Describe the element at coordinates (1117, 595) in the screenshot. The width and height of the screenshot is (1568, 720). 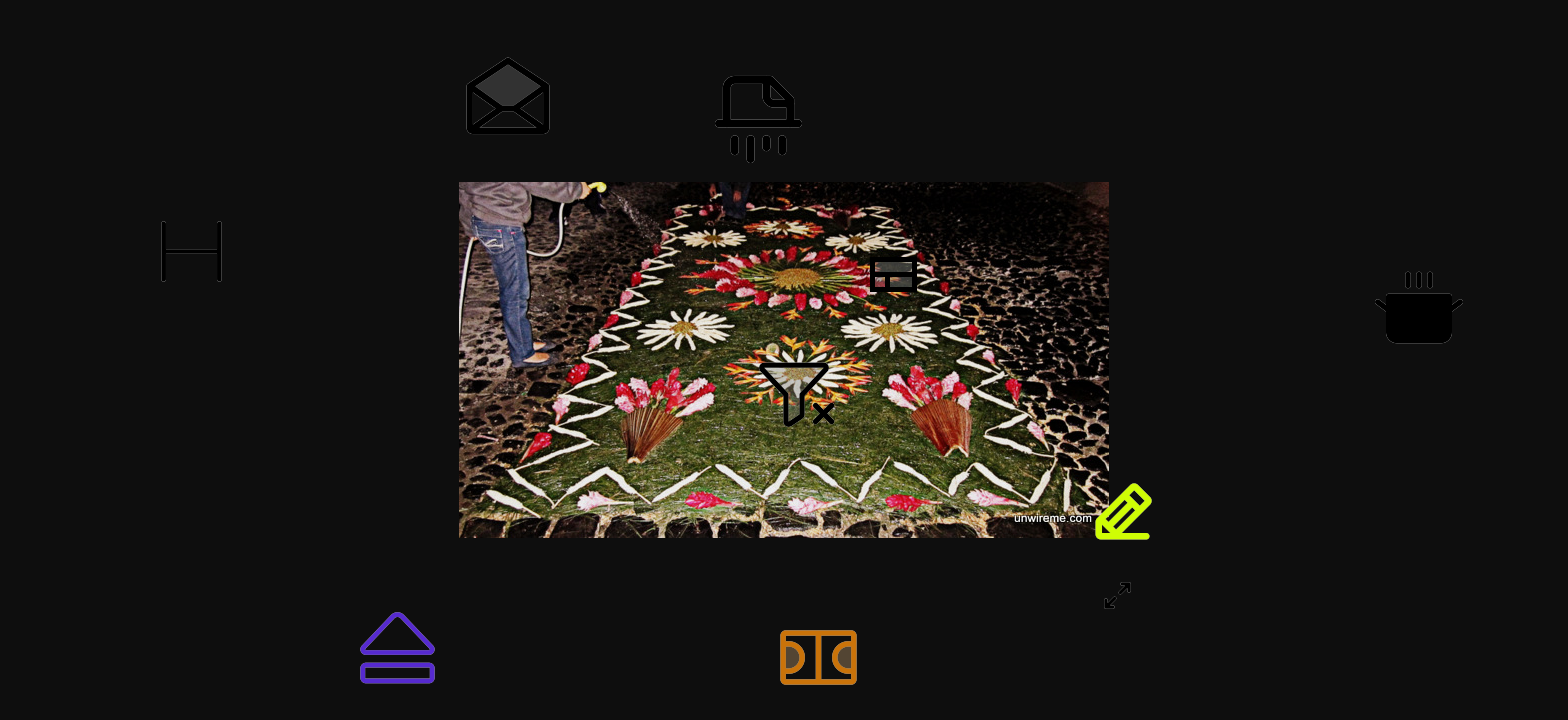
I see `expand to full screen` at that location.